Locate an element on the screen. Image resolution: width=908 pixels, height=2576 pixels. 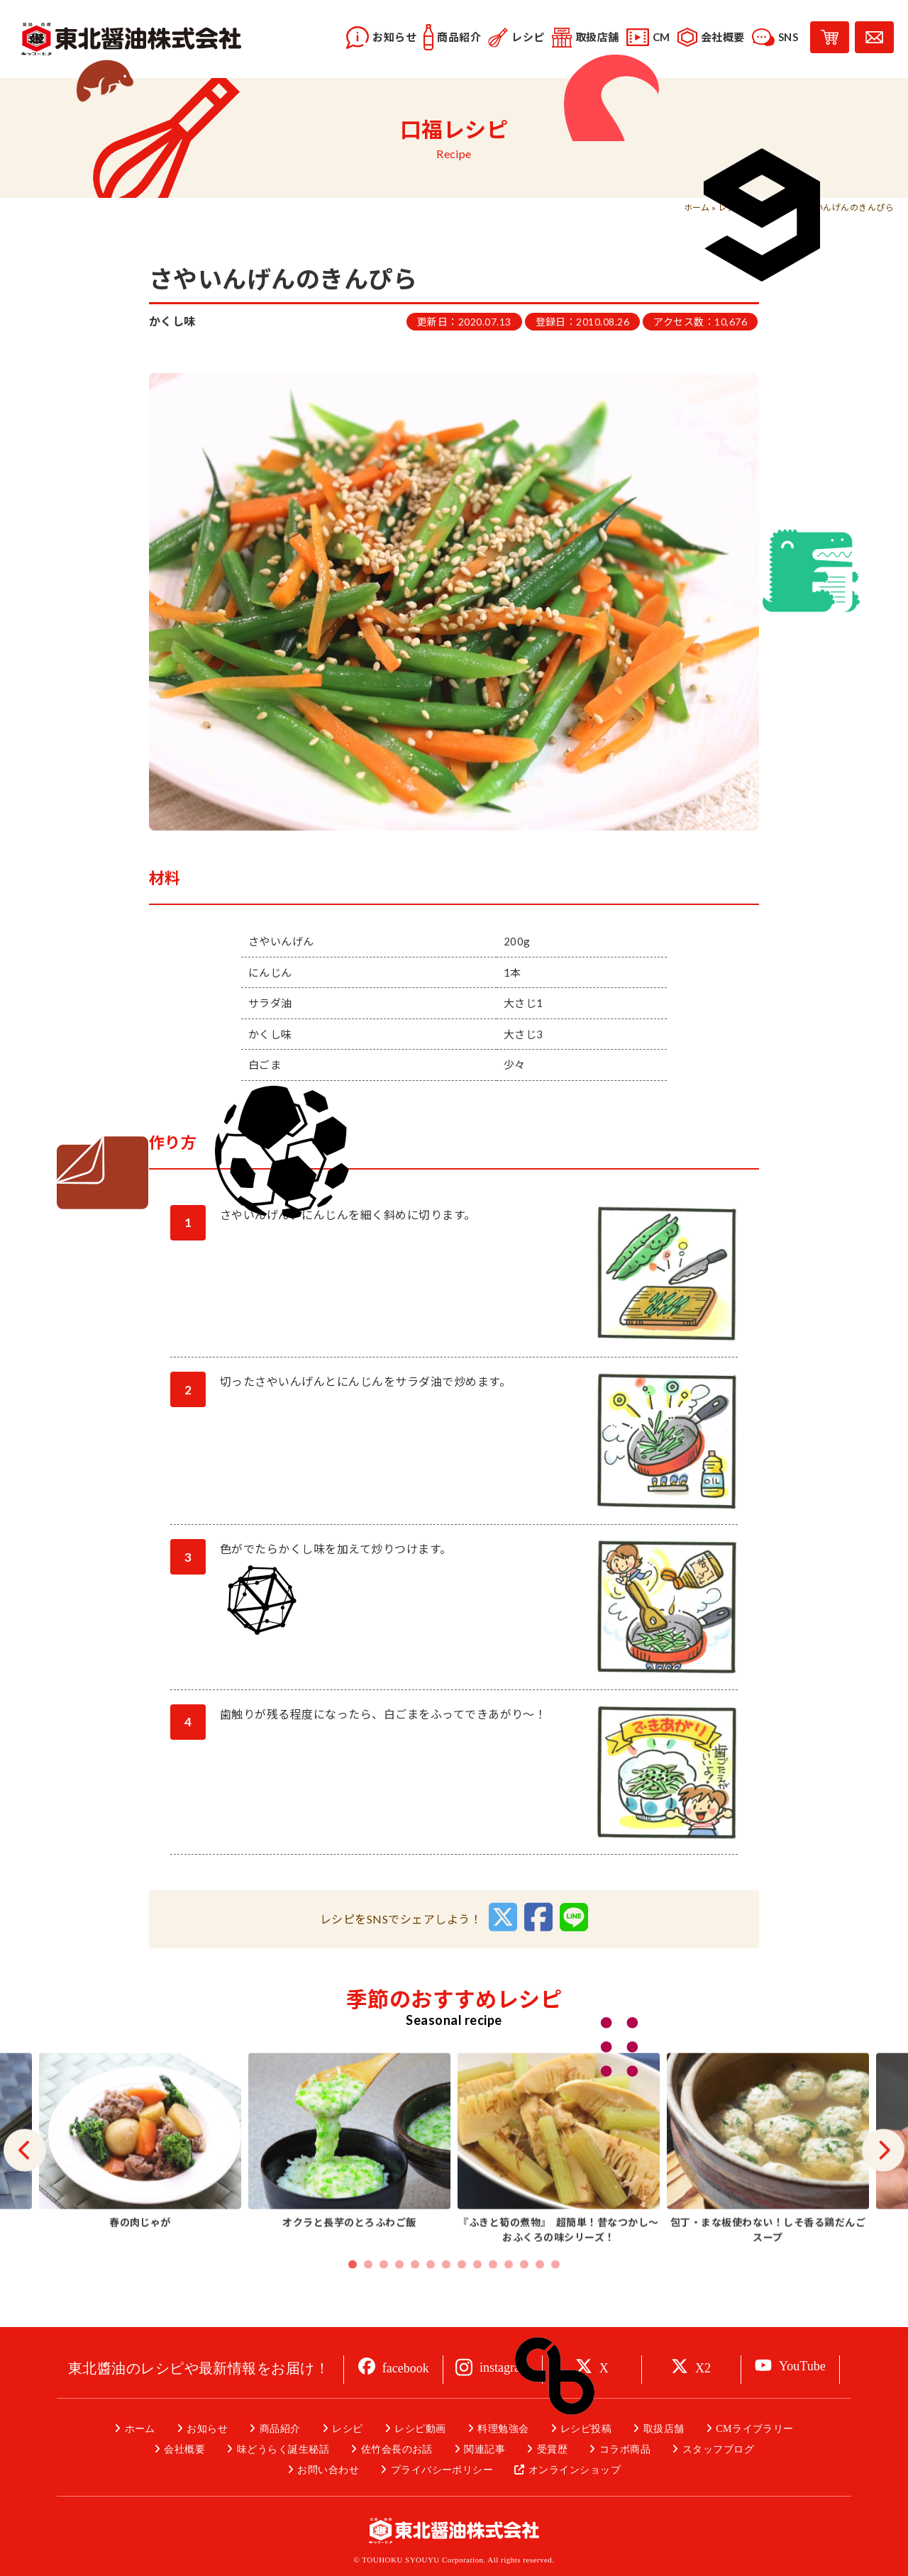
open OctoPrint 3D printer management interface is located at coordinates (611, 98).